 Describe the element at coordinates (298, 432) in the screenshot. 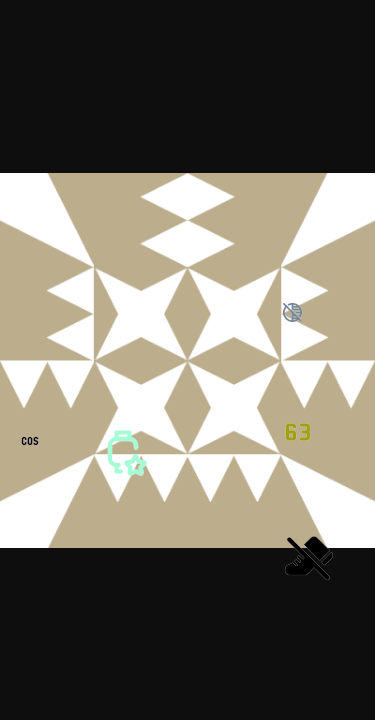

I see `displays the number 63 as a label or identifier` at that location.